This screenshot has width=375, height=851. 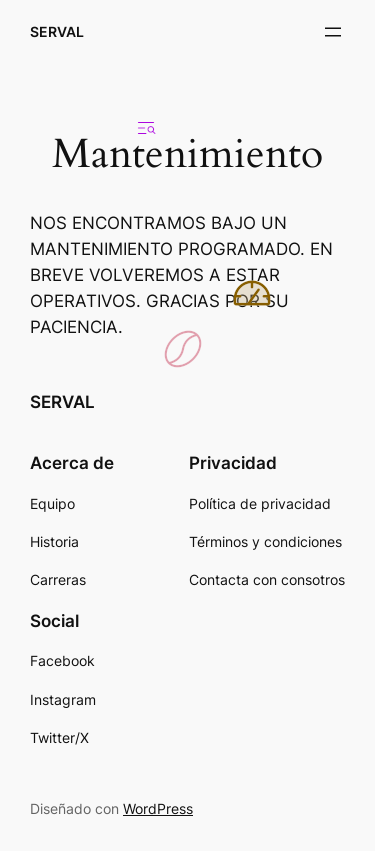 What do you see at coordinates (252, 295) in the screenshot?
I see `view performance or speed metrics` at bounding box center [252, 295].